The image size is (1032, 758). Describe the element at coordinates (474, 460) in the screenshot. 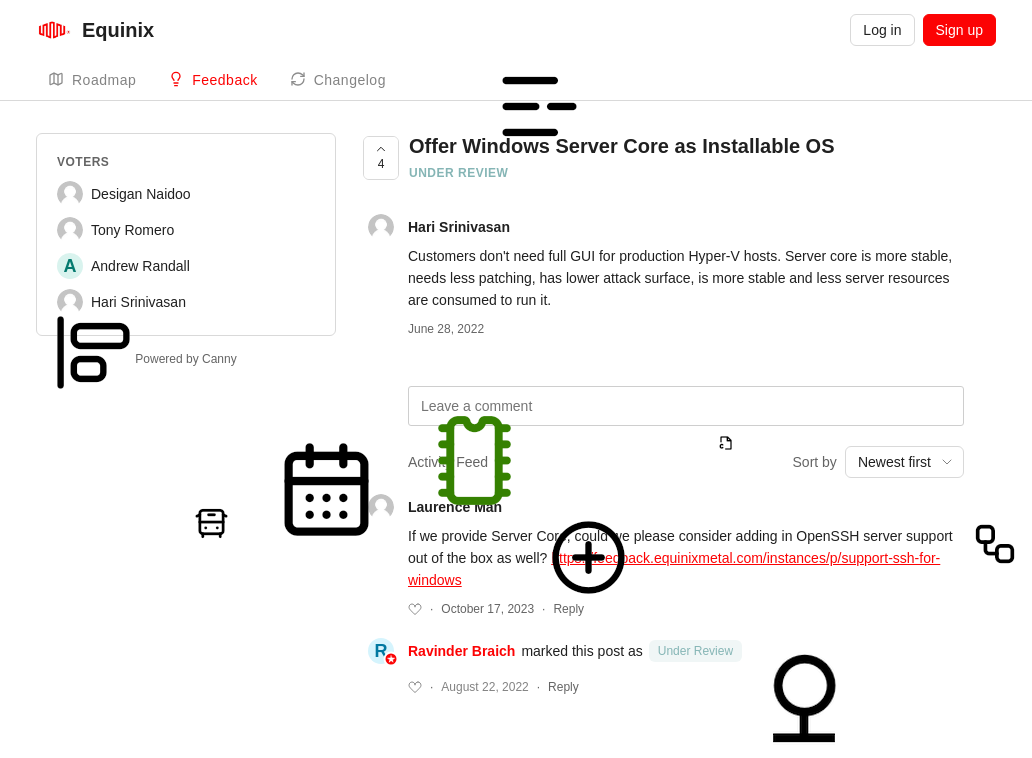

I see `view processor or hardware information` at that location.